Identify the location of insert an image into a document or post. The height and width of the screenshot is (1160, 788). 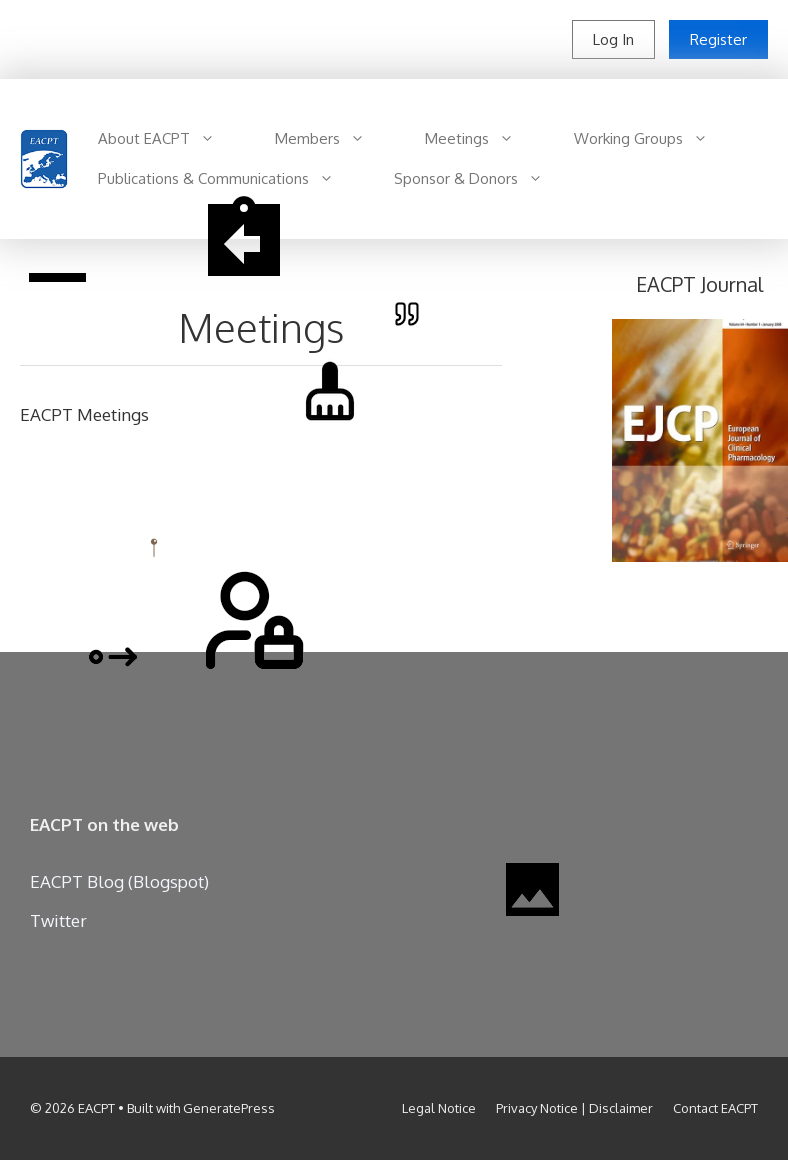
(532, 889).